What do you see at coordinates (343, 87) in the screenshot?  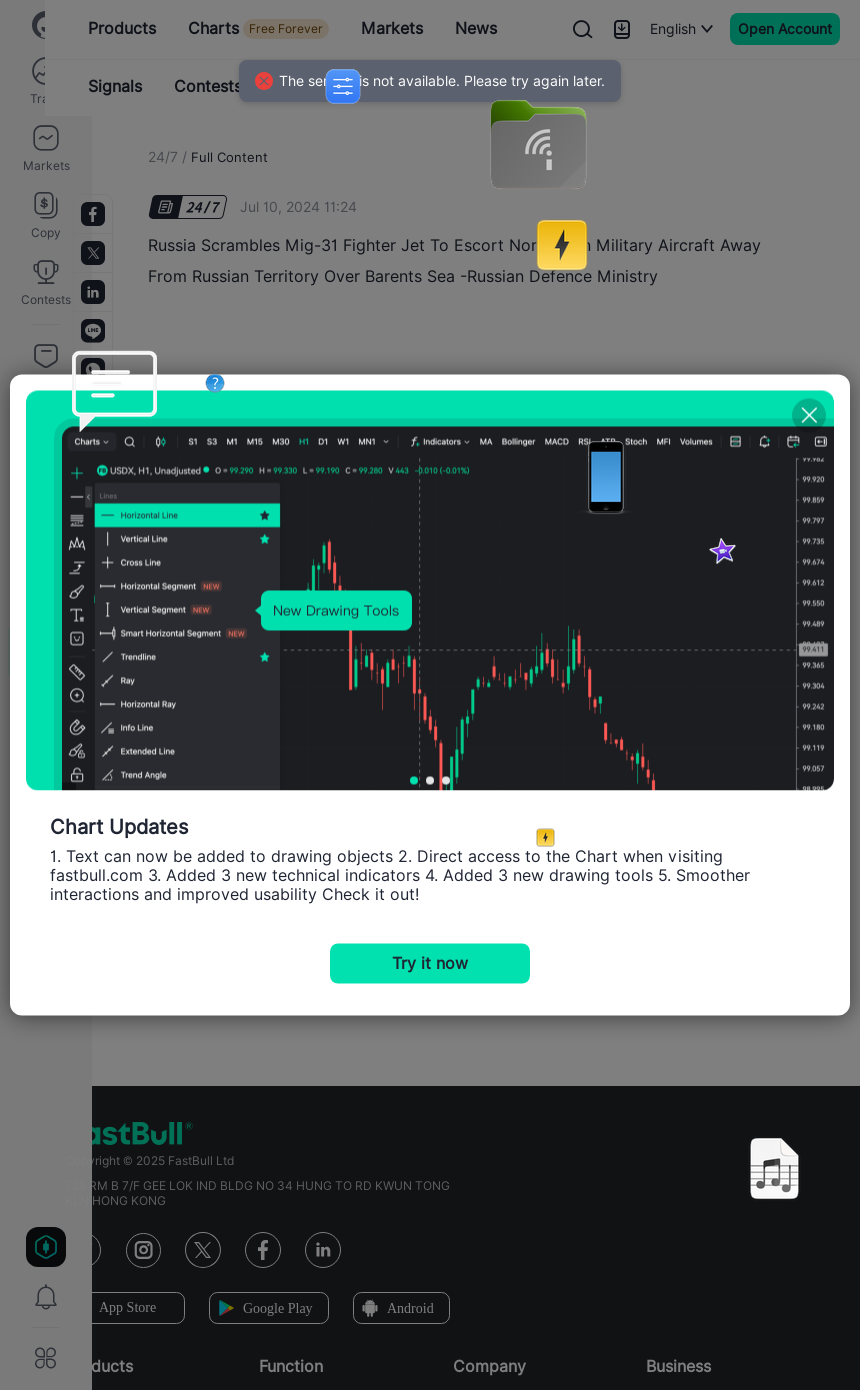 I see `open desktop display settings` at bounding box center [343, 87].